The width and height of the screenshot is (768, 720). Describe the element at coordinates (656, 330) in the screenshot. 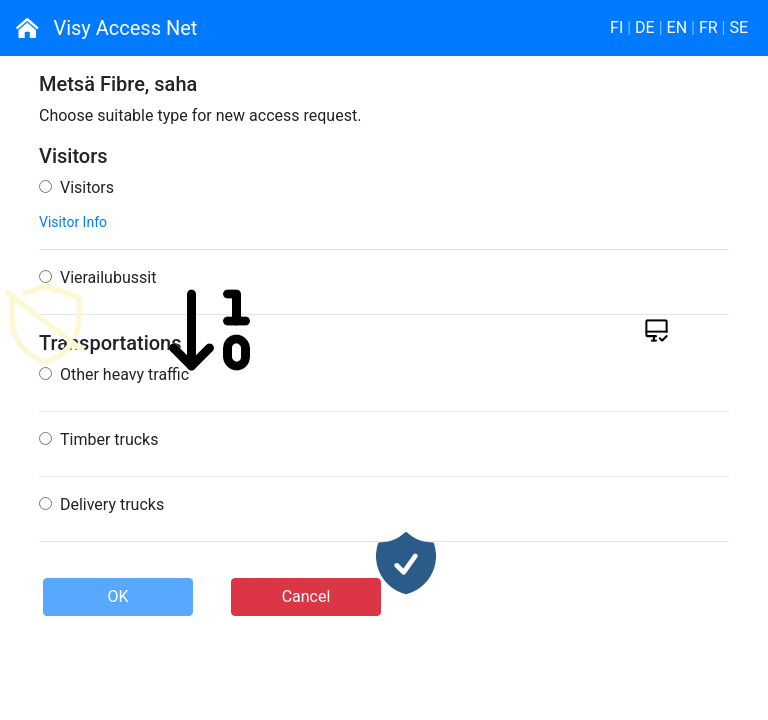

I see `device successfully connected` at that location.